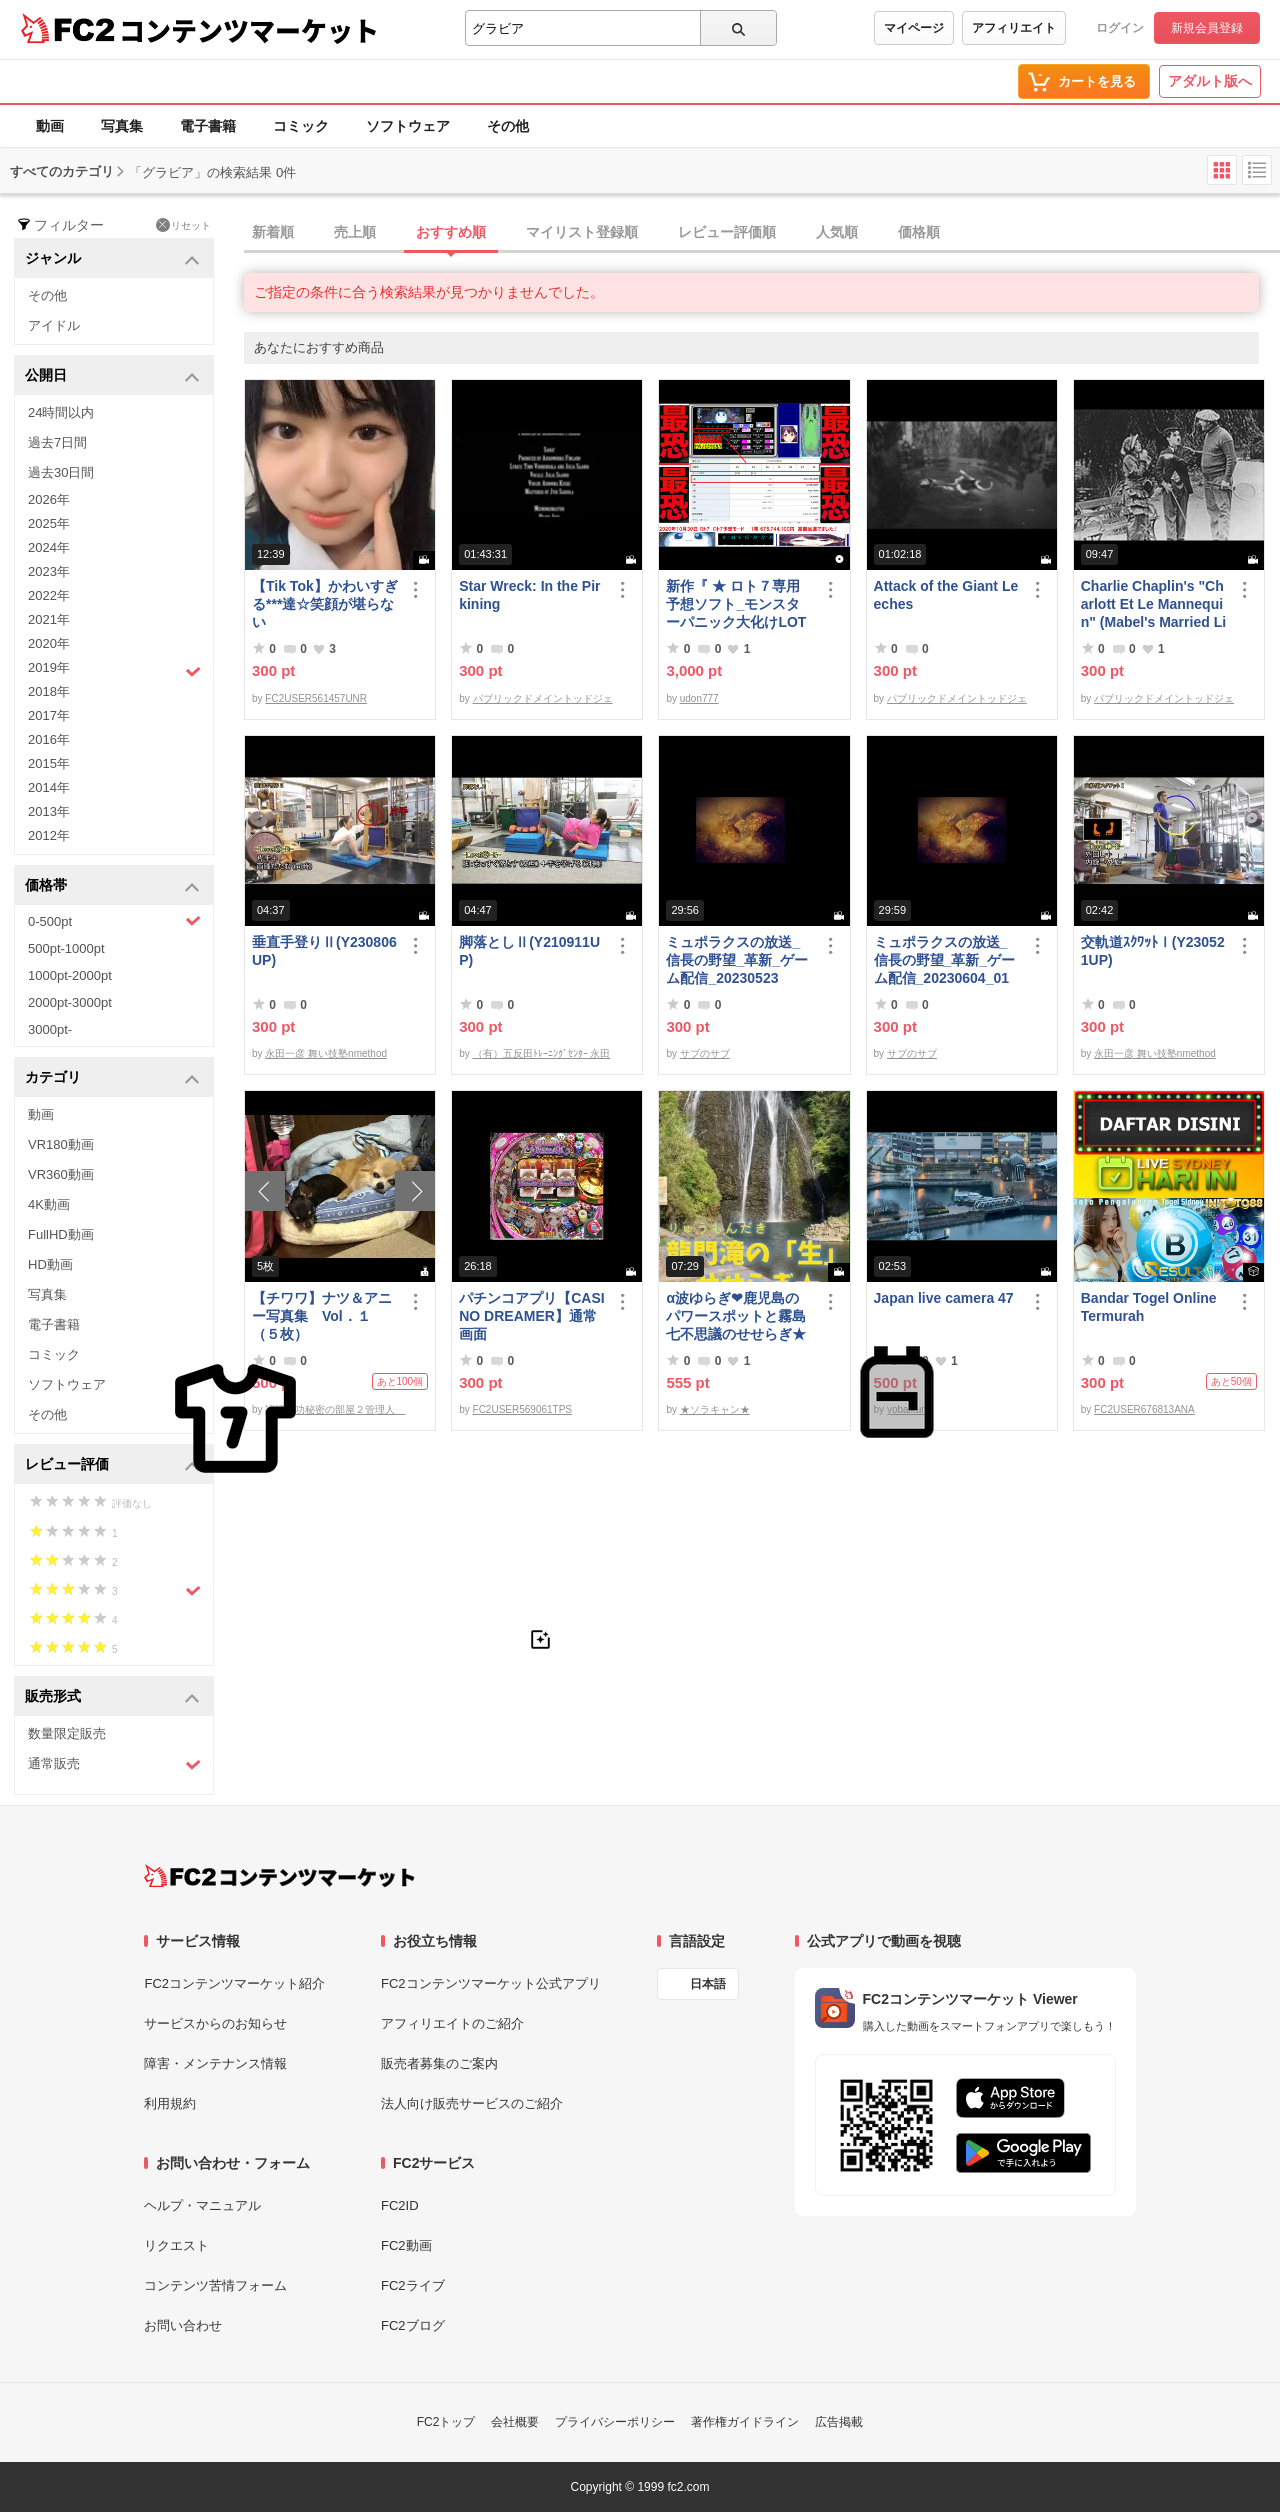  What do you see at coordinates (540, 1639) in the screenshot?
I see `apply a filter or effect to a photo` at bounding box center [540, 1639].